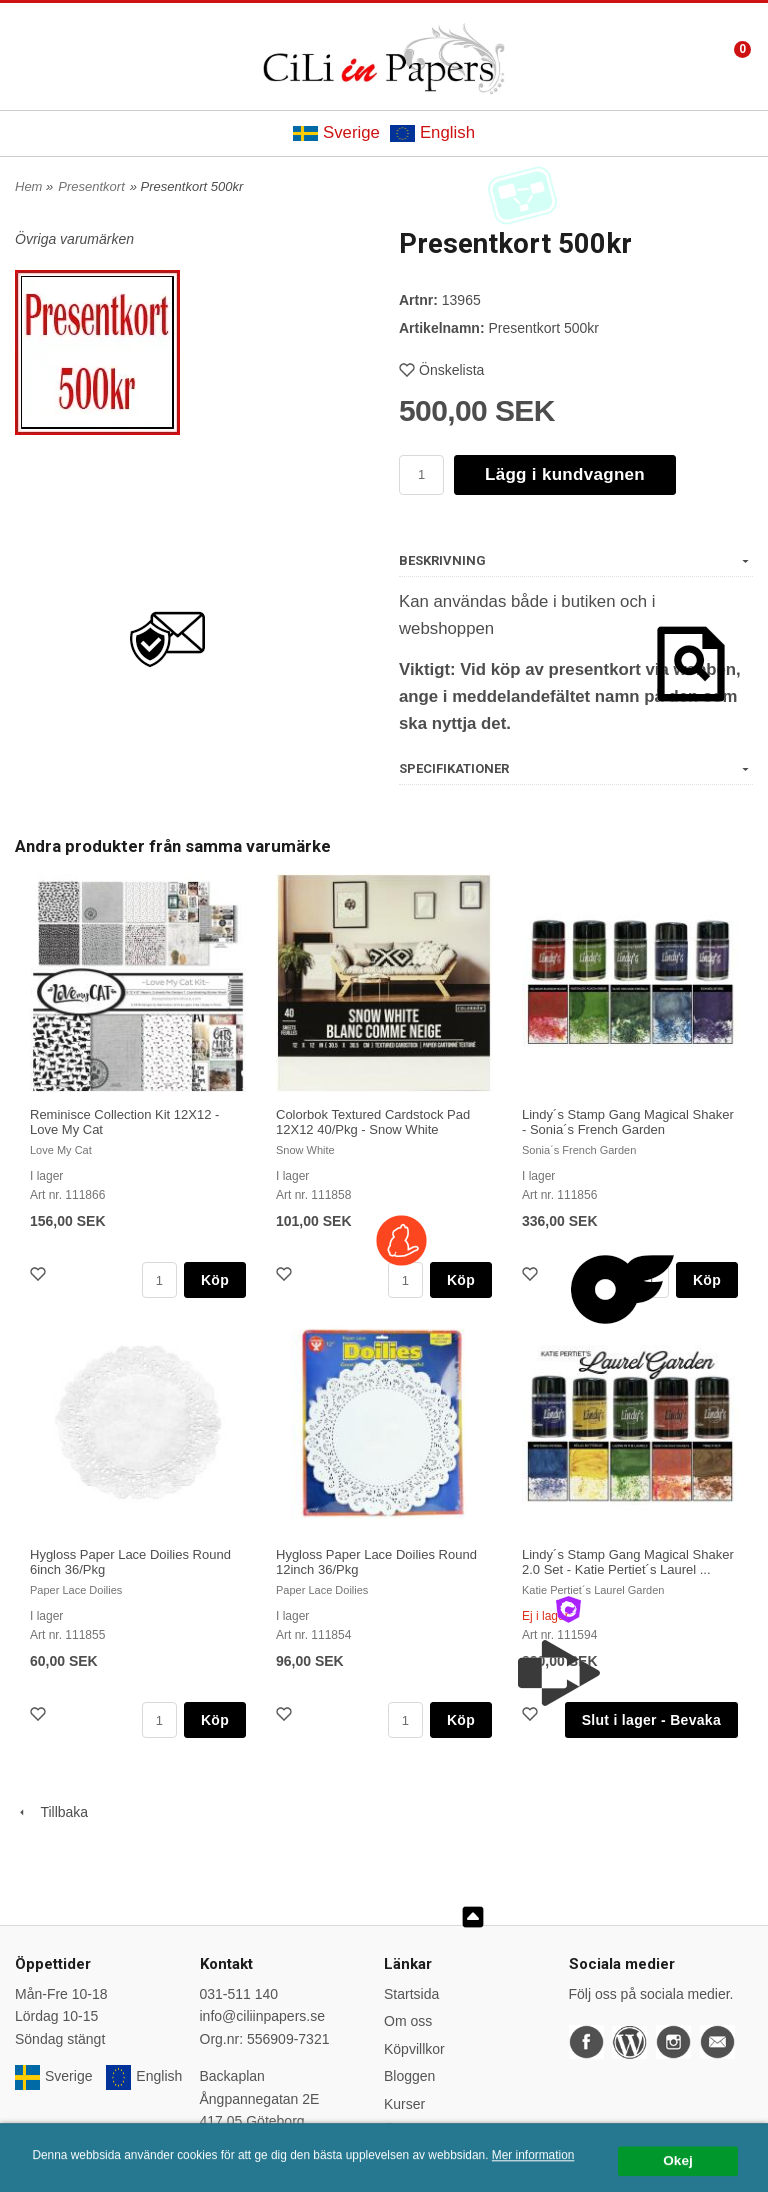 Image resolution: width=768 pixels, height=2192 pixels. Describe the element at coordinates (691, 664) in the screenshot. I see `search within a document` at that location.